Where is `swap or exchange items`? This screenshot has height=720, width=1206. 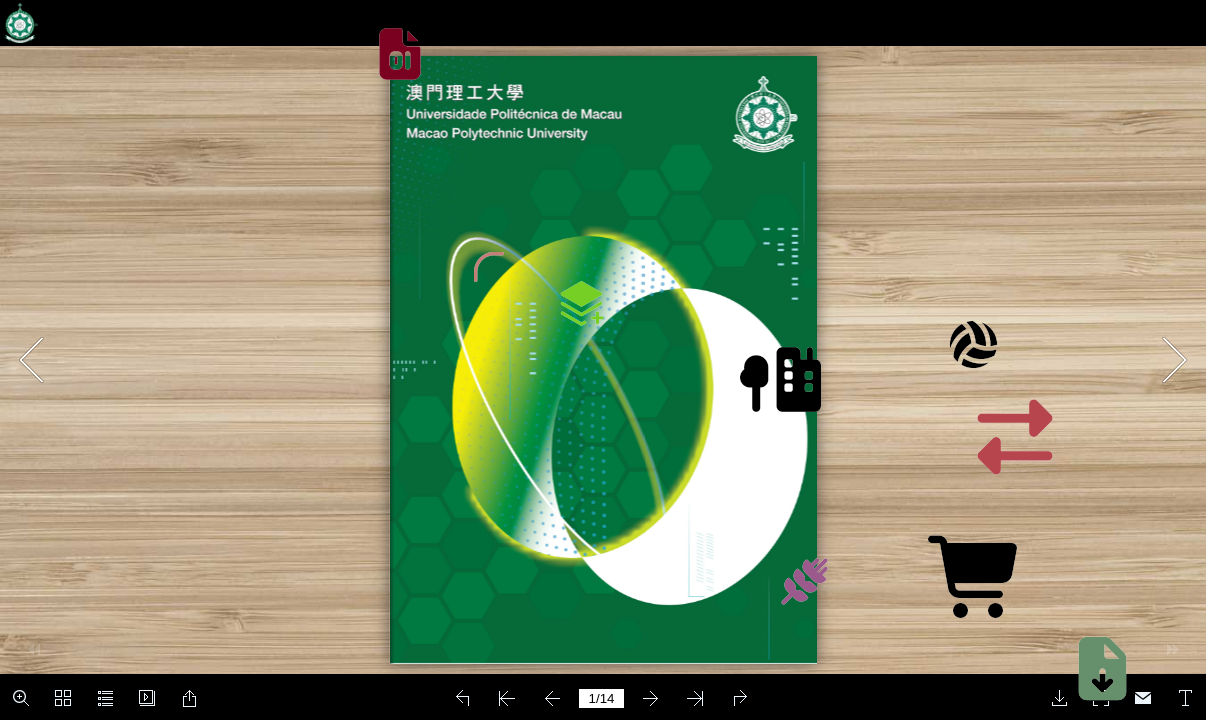
swap or exchange items is located at coordinates (1015, 437).